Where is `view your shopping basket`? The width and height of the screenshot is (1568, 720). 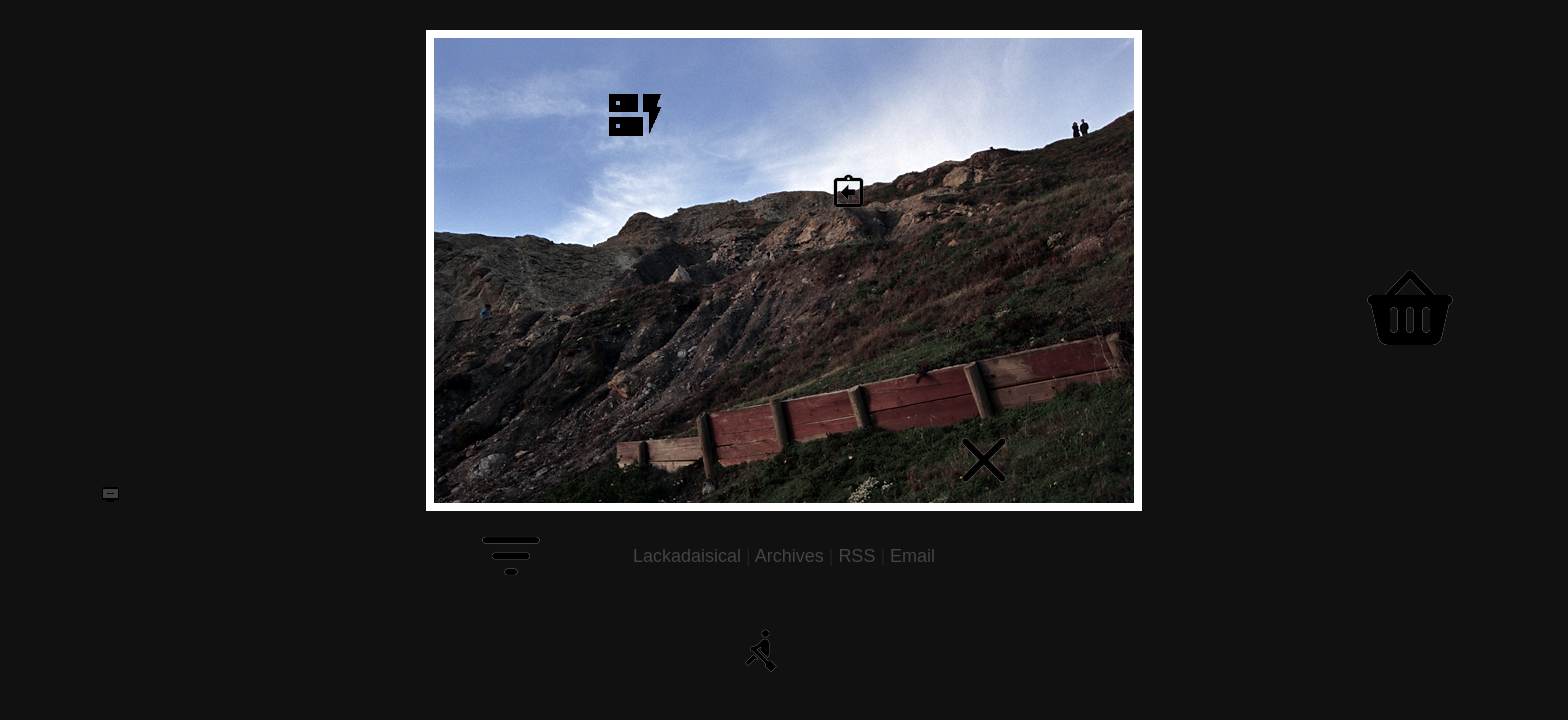 view your shopping basket is located at coordinates (1410, 310).